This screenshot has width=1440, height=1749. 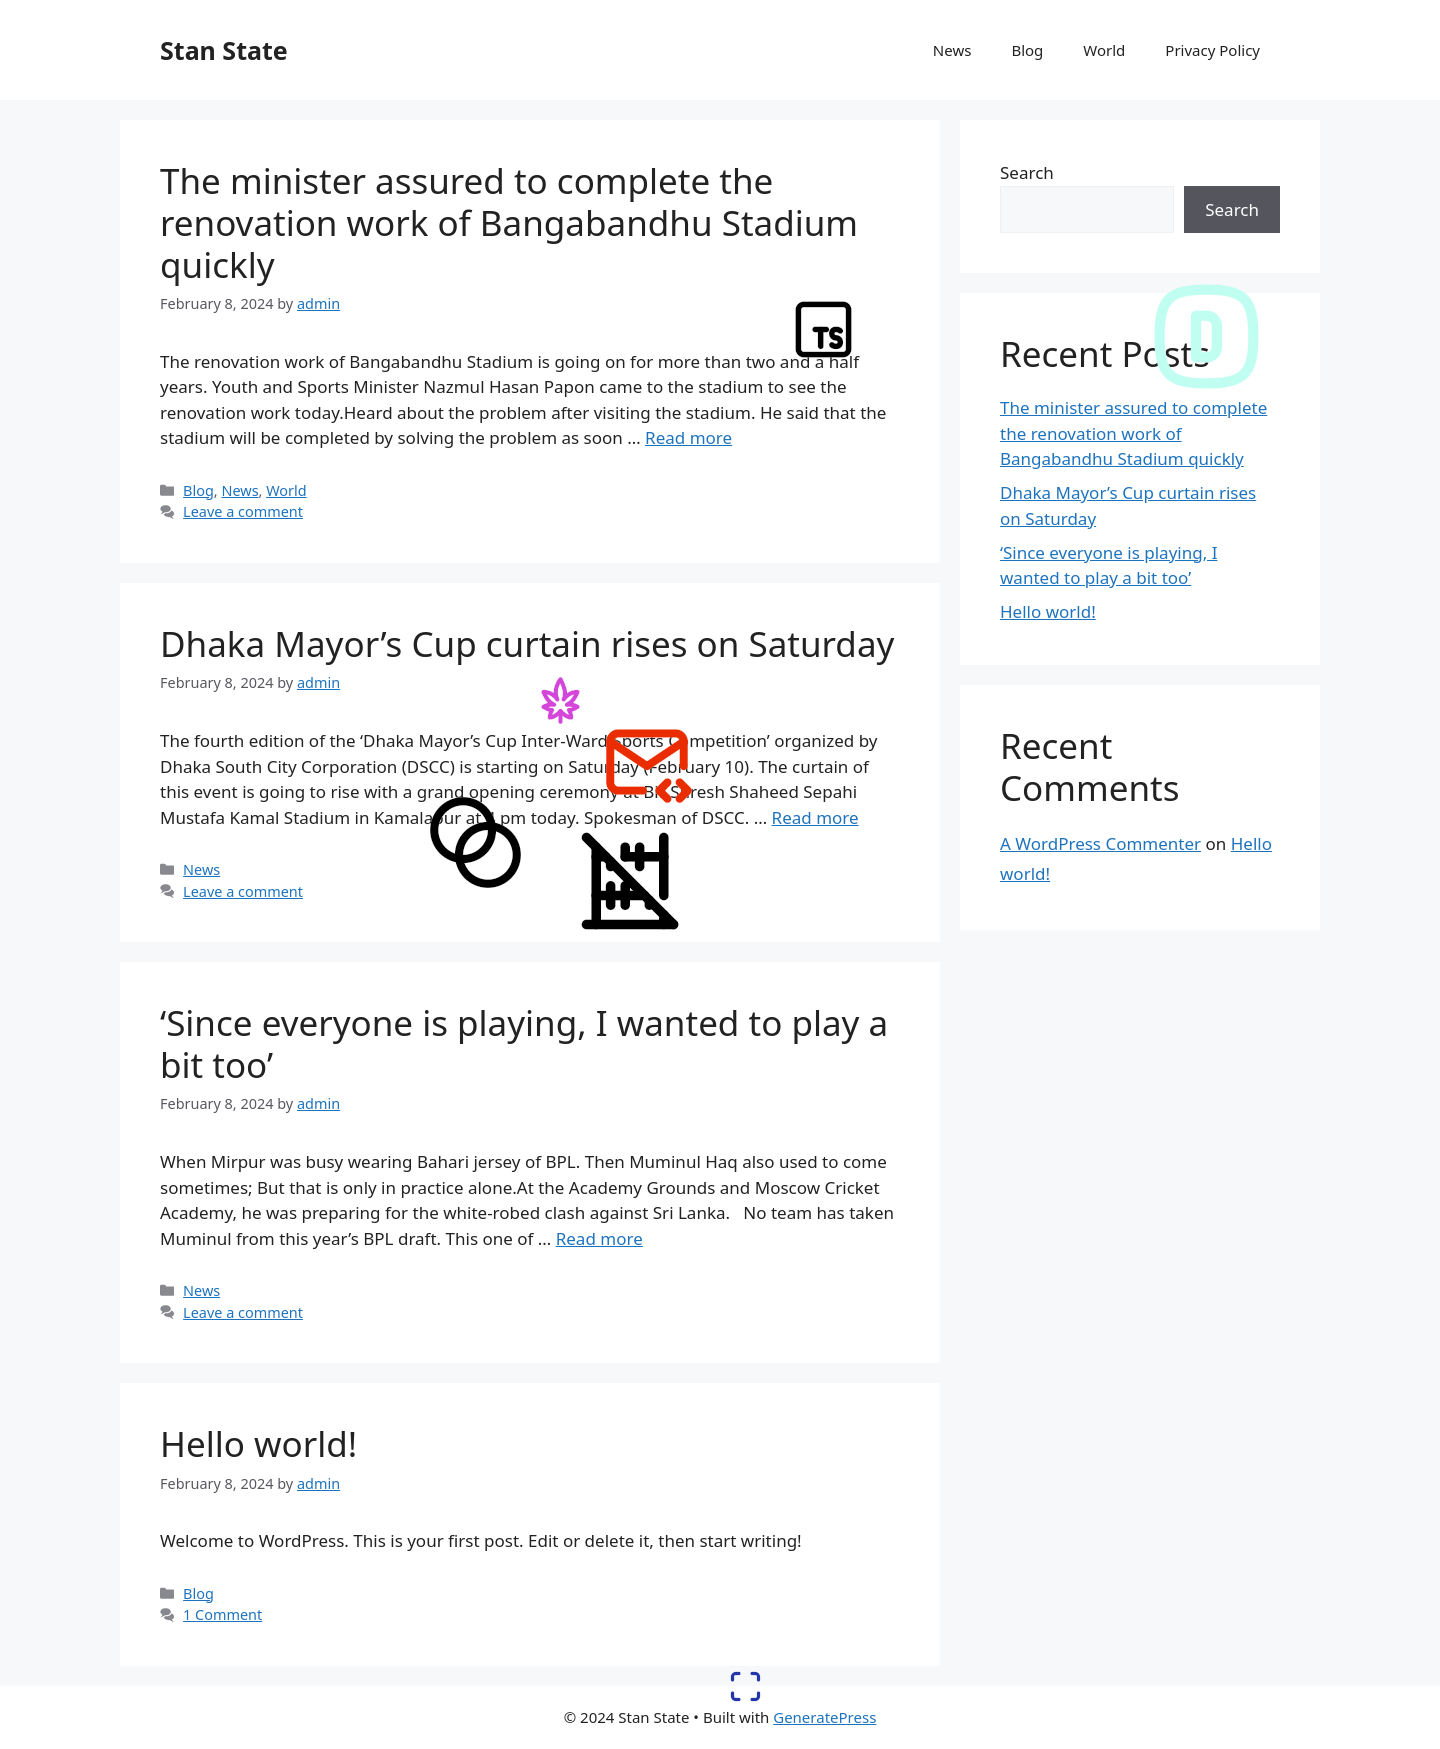 I want to click on indicates a "D" rating or grade, so click(x=1206, y=336).